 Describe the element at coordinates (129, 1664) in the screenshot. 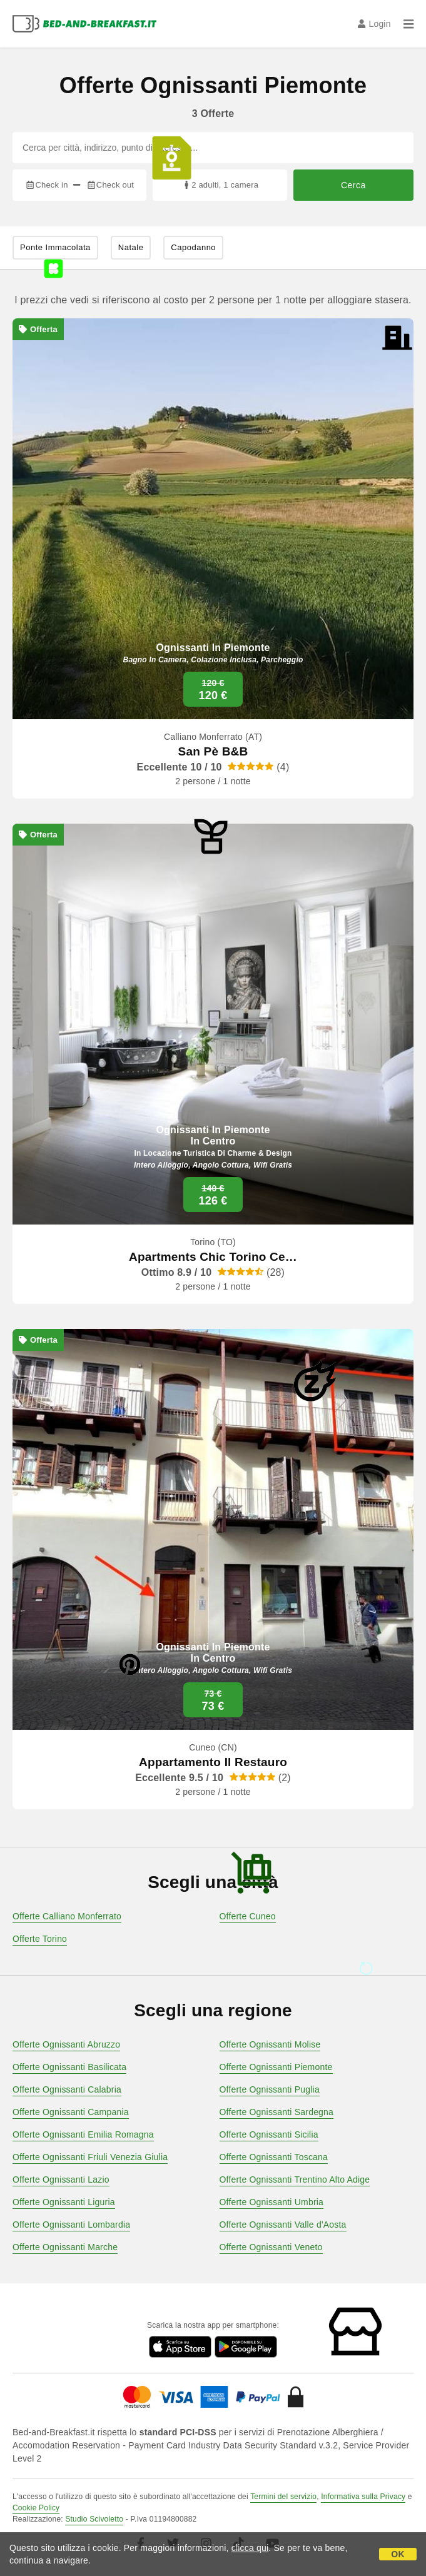

I see `open Pinterest app` at that location.